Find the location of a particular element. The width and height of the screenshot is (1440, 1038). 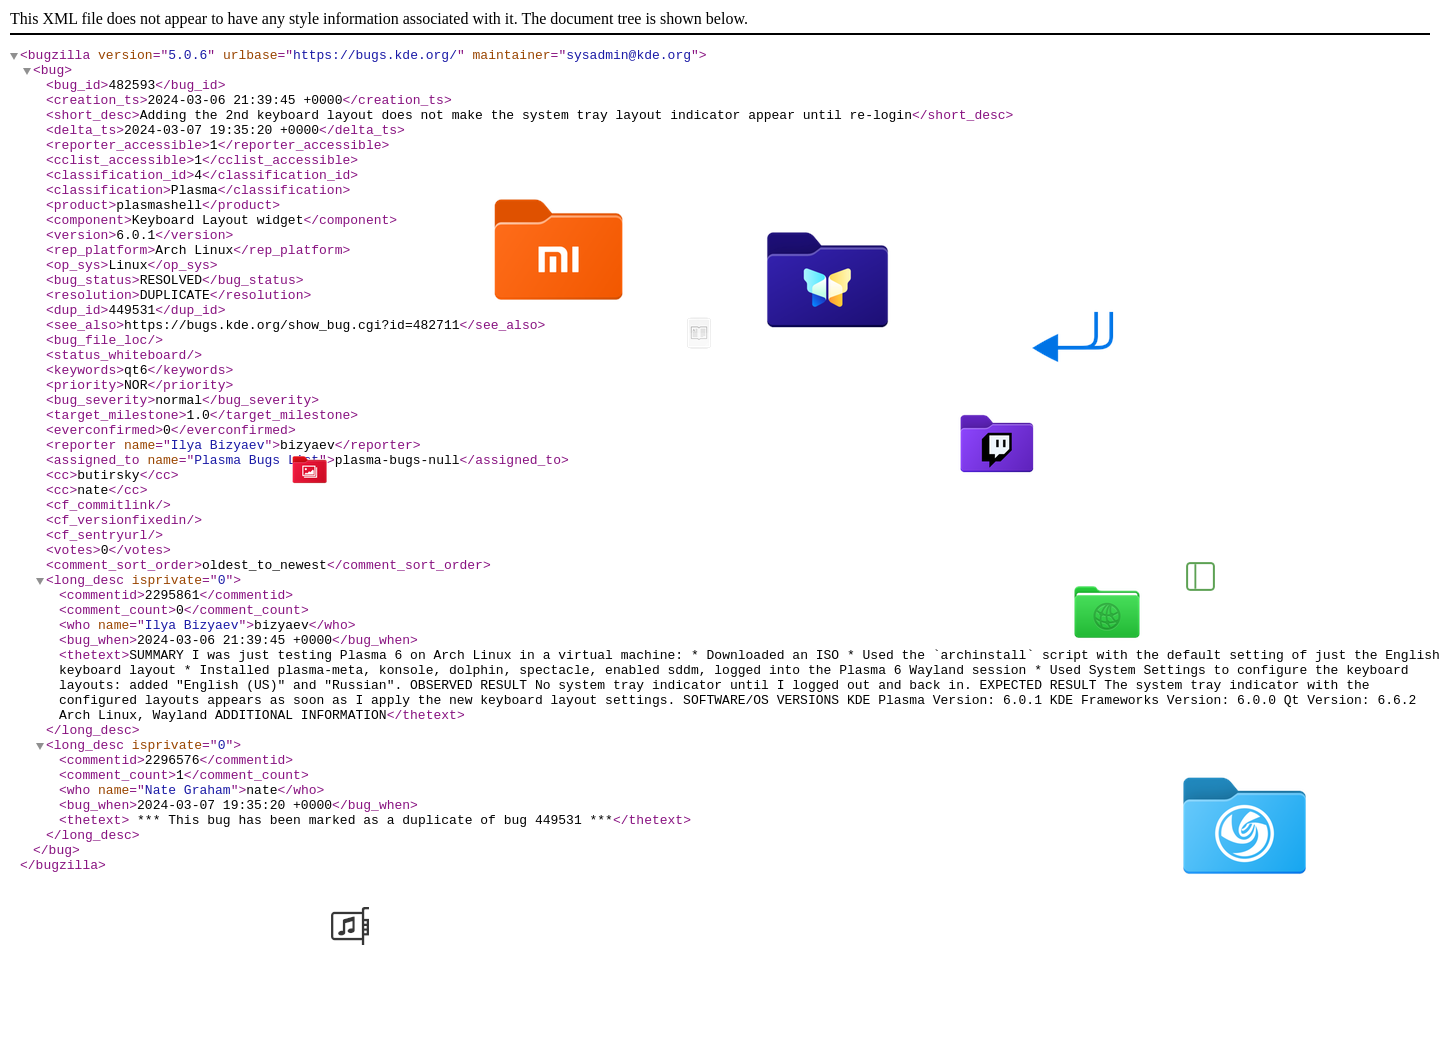

open 4K Slideshow Maker project folder is located at coordinates (309, 470).